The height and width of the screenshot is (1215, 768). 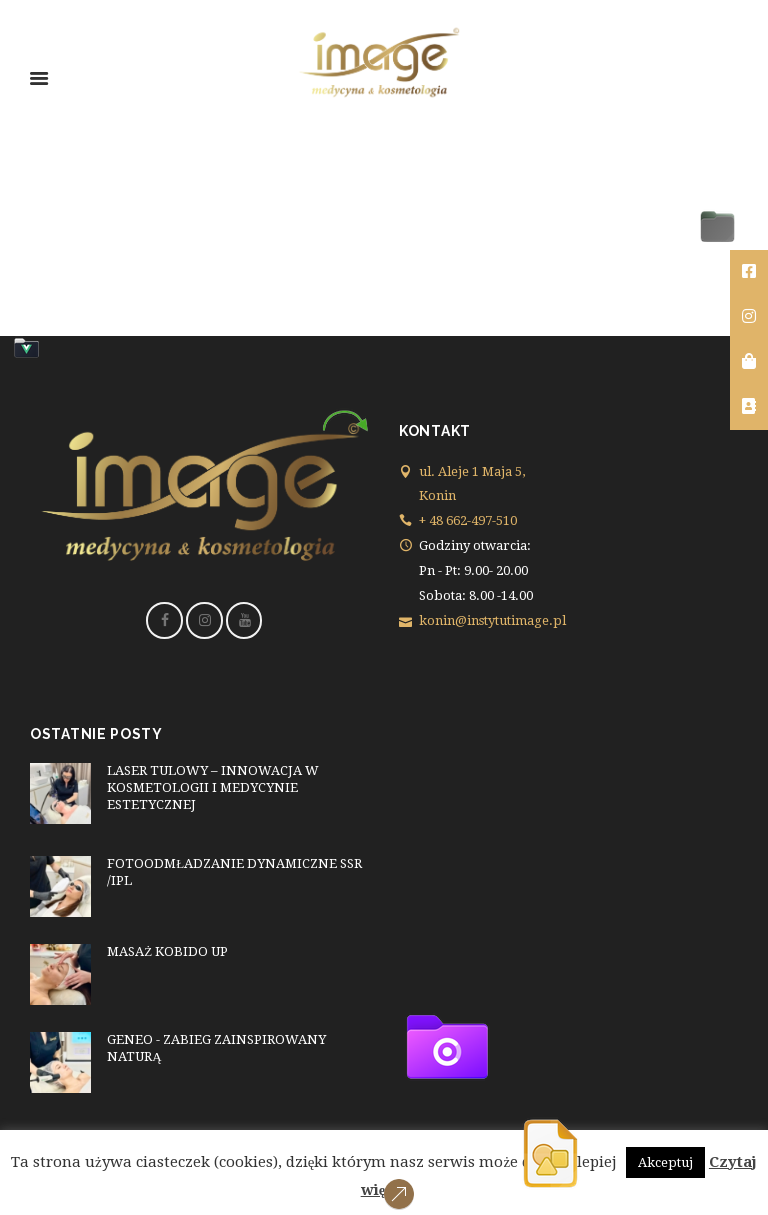 I want to click on open folder containing vue.js project files, so click(x=26, y=348).